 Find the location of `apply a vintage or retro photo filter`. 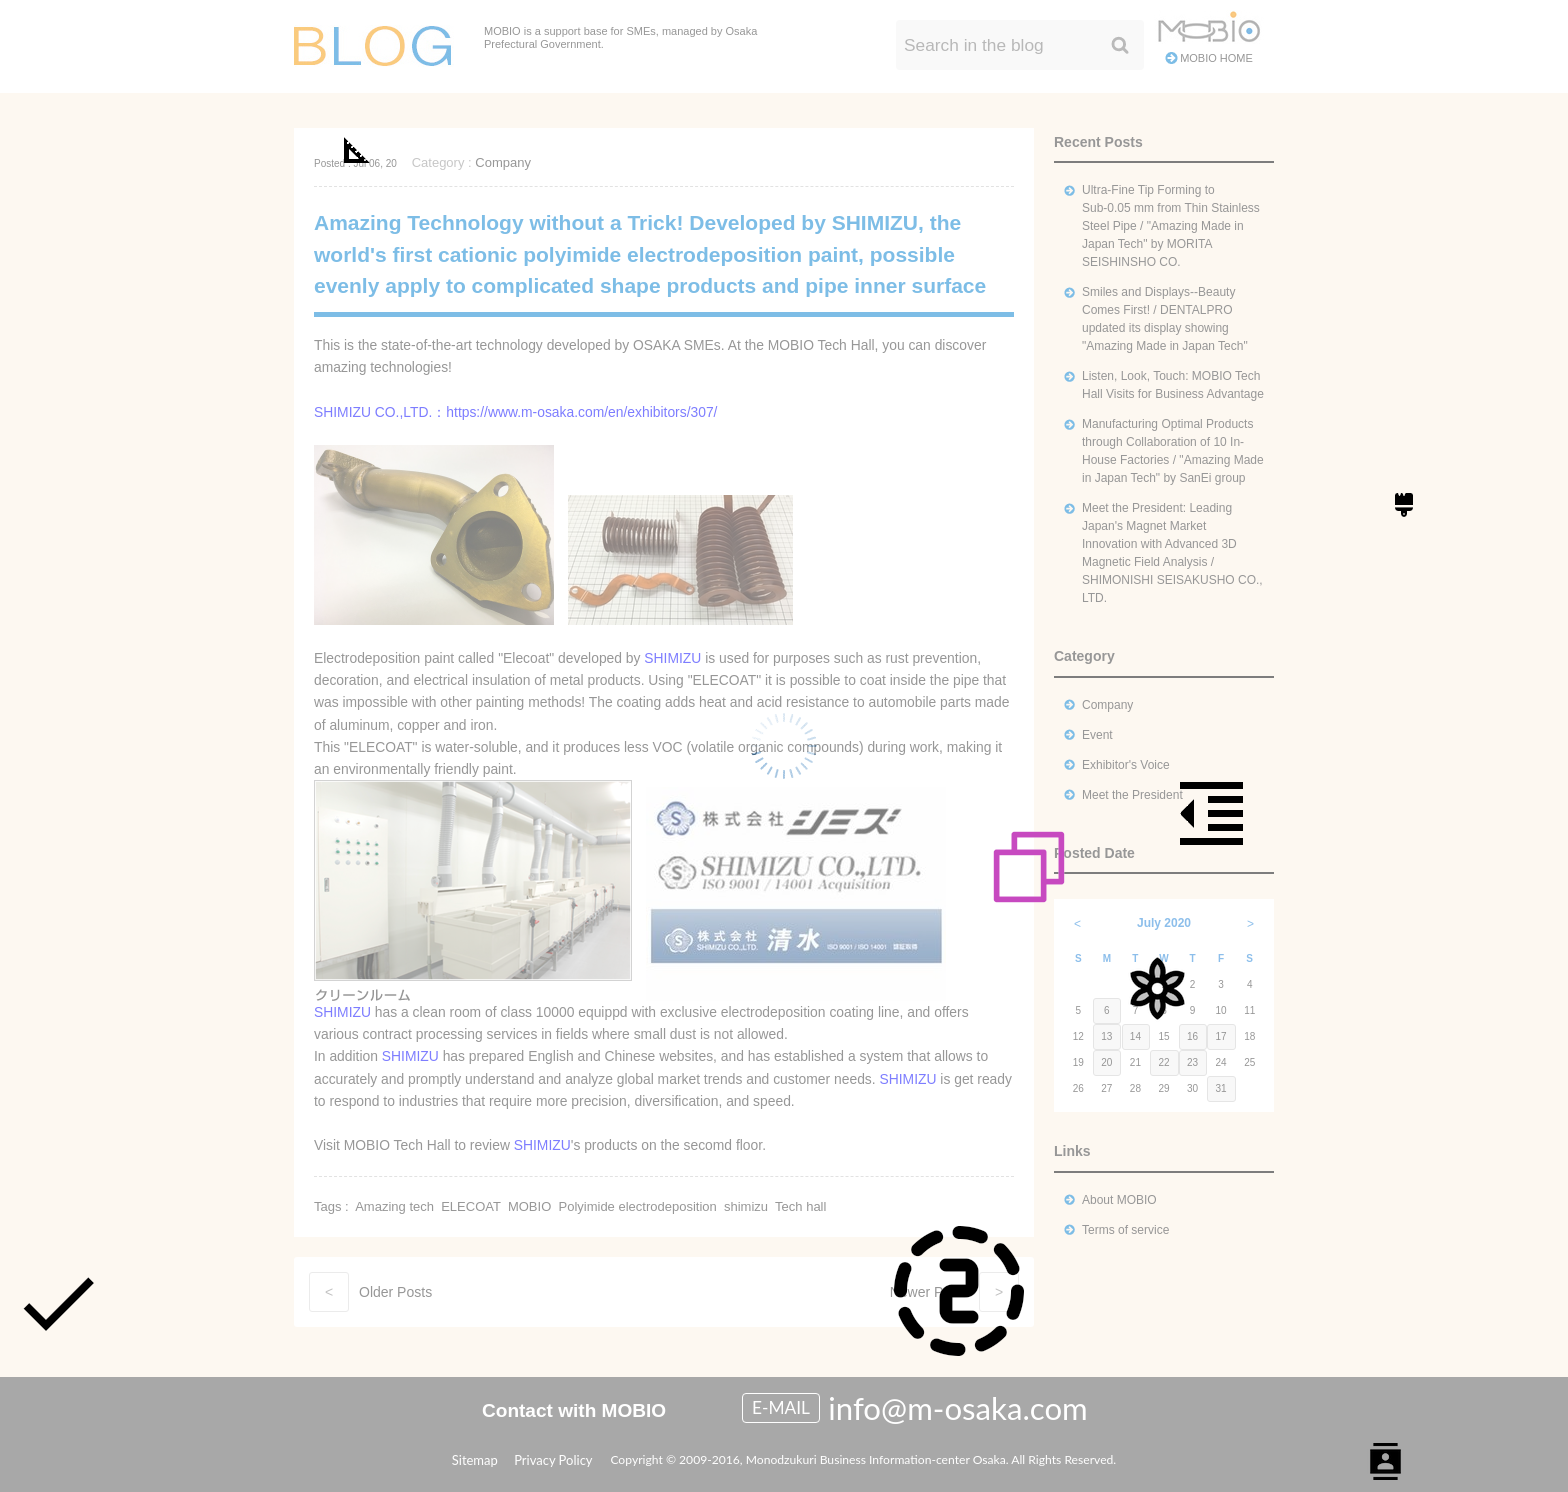

apply a vintage or retro photo filter is located at coordinates (1157, 988).